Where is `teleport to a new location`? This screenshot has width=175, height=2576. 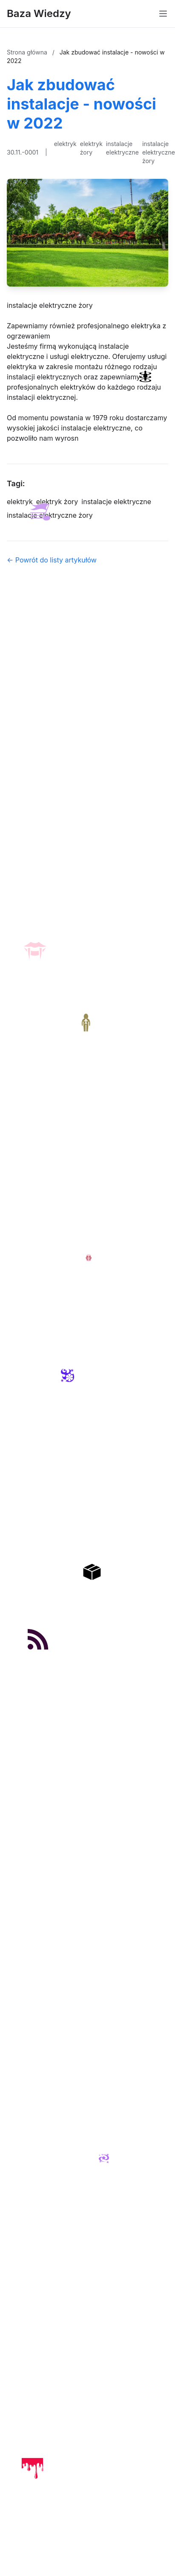
teleport to a new location is located at coordinates (145, 376).